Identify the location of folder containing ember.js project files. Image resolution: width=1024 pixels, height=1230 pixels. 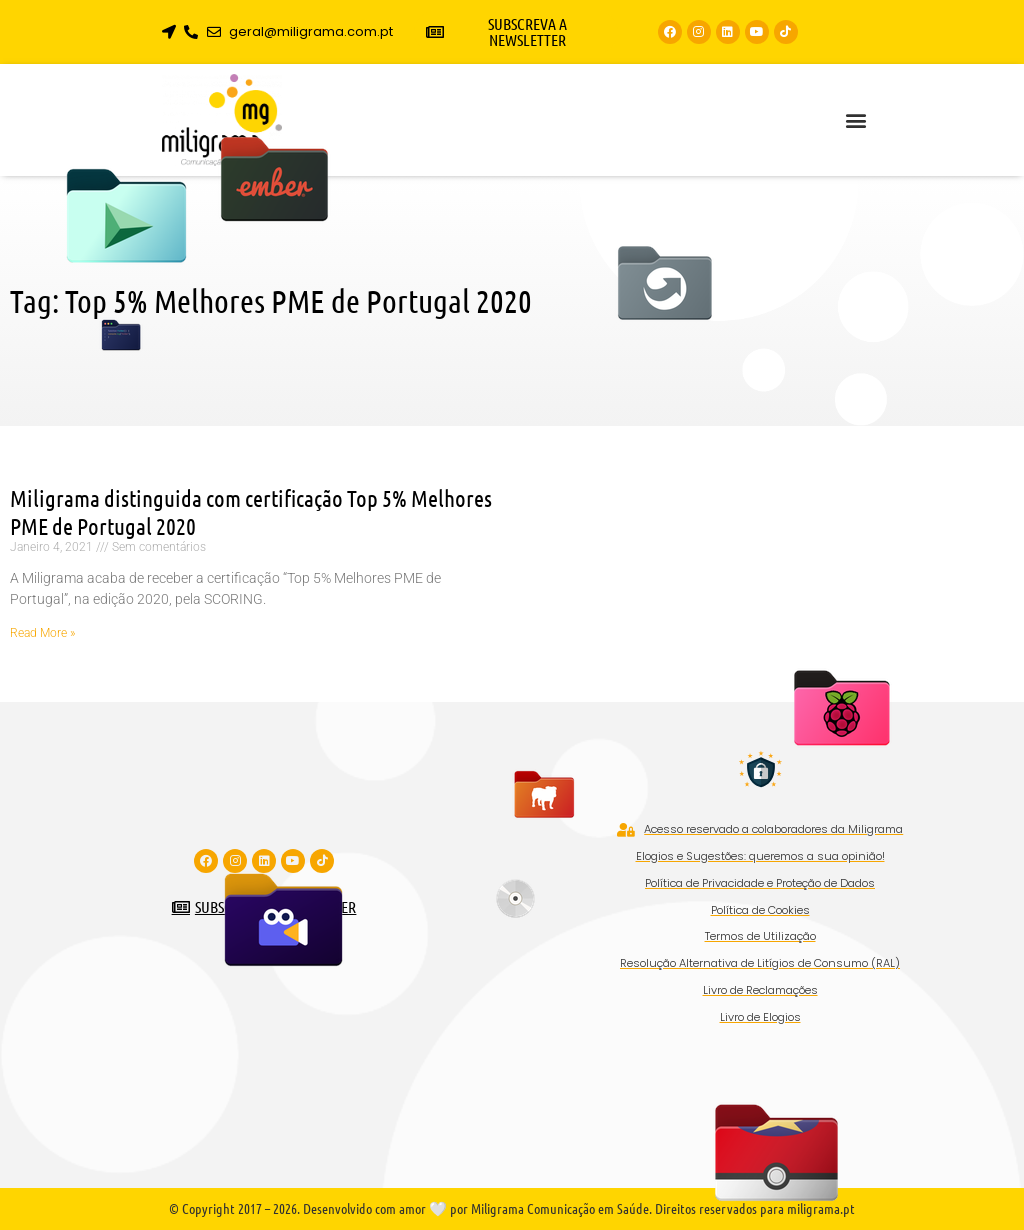
(274, 182).